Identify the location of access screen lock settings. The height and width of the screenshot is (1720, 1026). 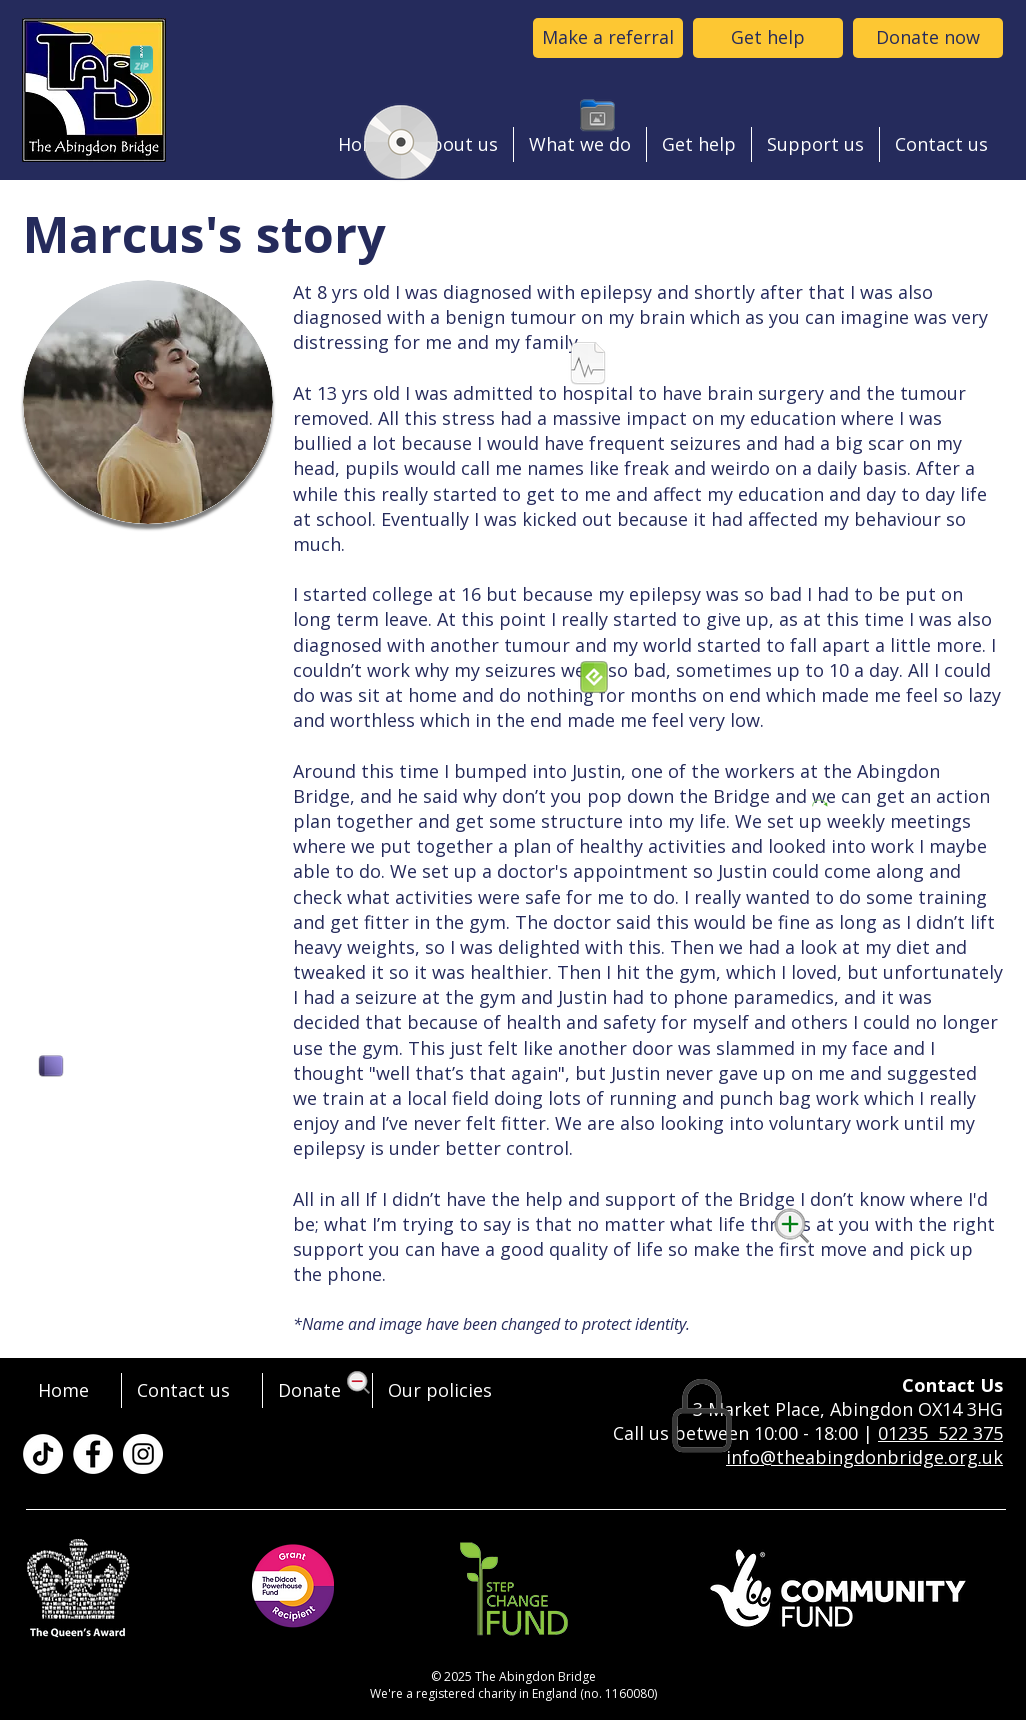
(702, 1418).